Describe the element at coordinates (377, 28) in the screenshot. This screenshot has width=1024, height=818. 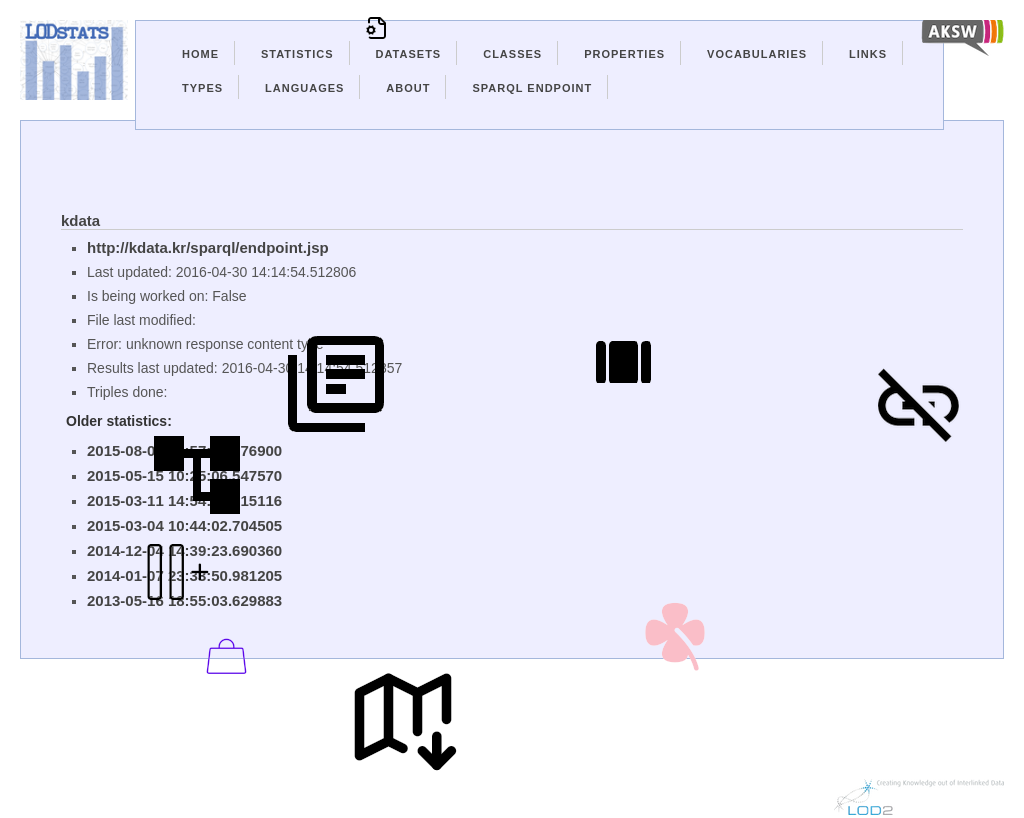
I see `access file settings or configuration` at that location.